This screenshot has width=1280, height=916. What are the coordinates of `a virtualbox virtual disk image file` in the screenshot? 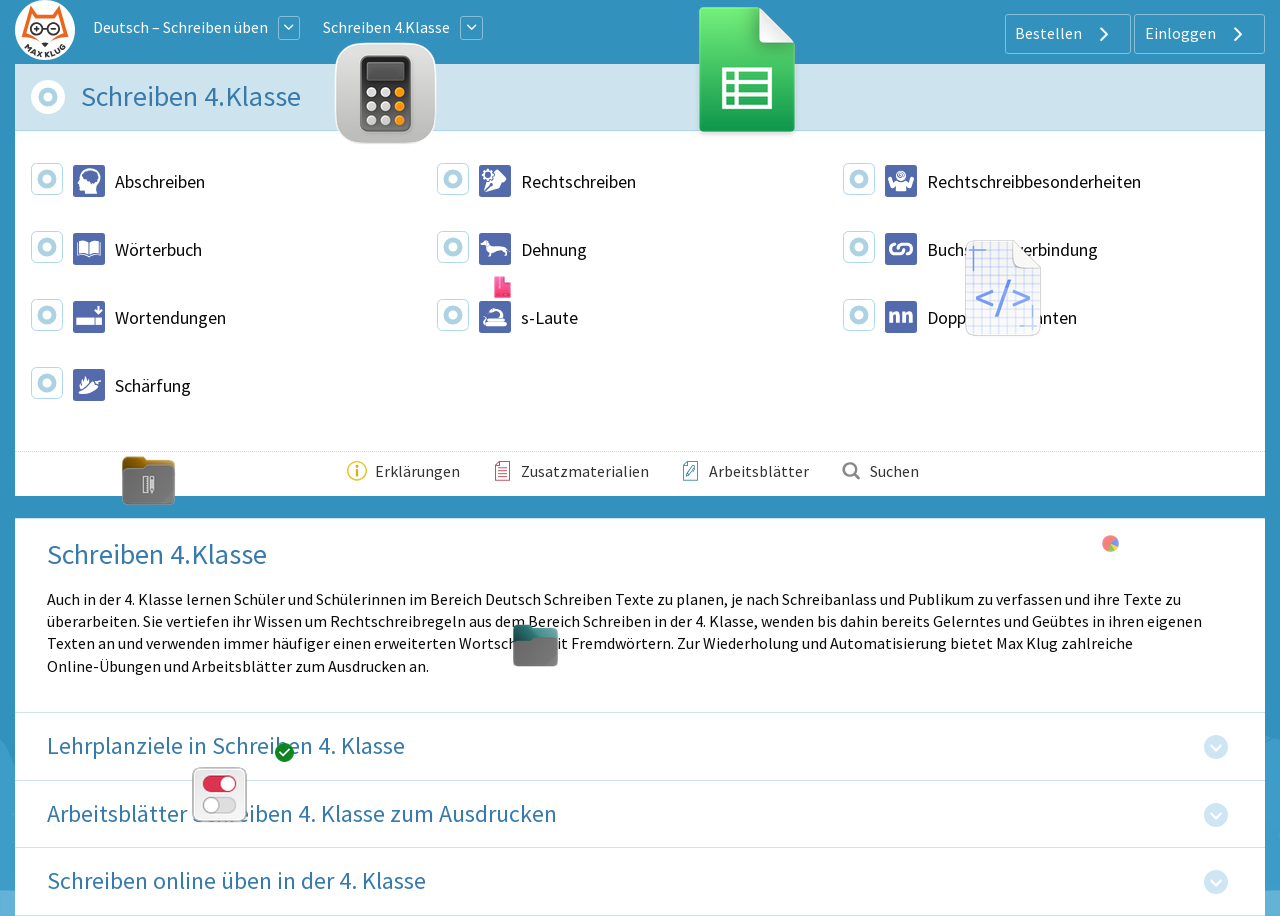 It's located at (502, 287).